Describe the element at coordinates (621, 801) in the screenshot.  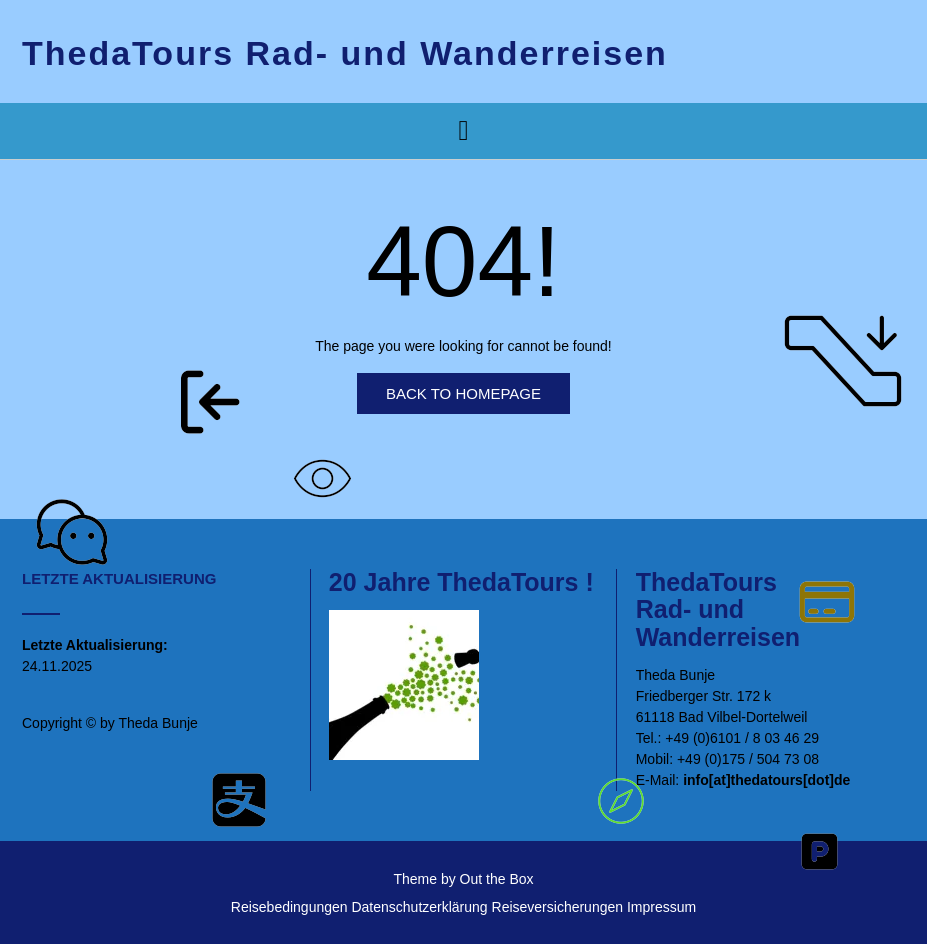
I see `access navigation or directions` at that location.